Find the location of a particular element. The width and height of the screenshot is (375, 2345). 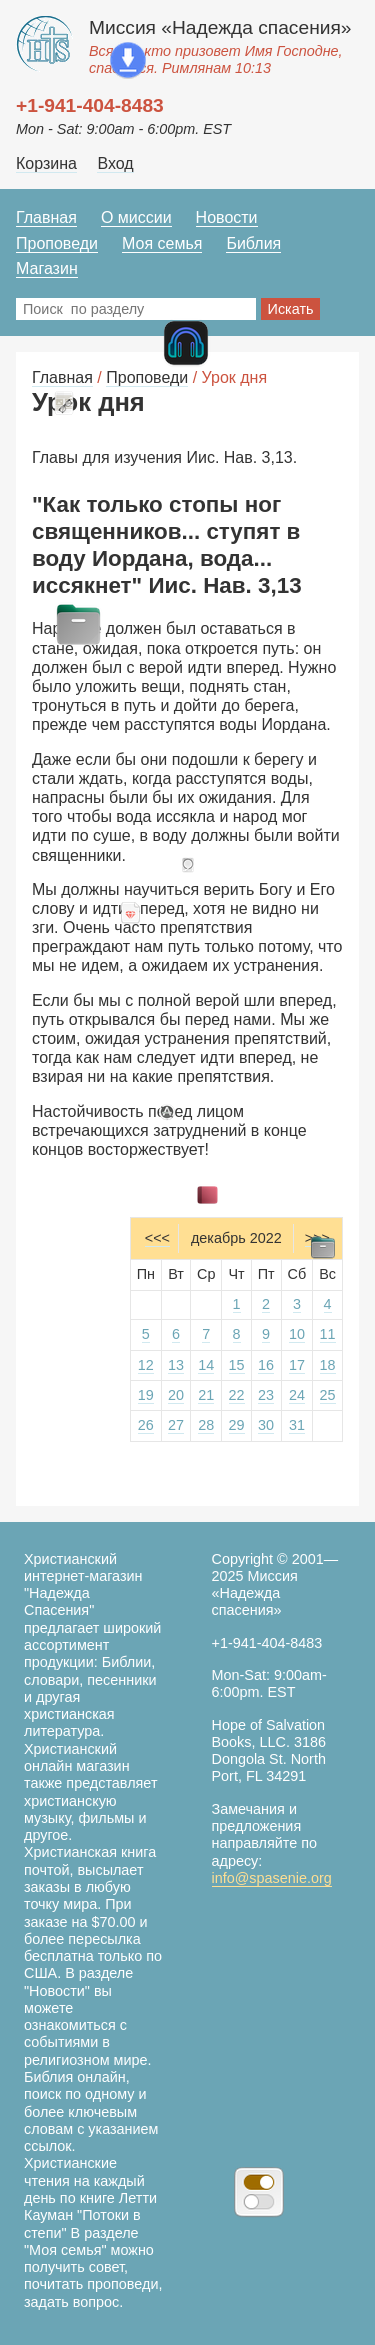

open the nautilus file manager is located at coordinates (323, 1247).